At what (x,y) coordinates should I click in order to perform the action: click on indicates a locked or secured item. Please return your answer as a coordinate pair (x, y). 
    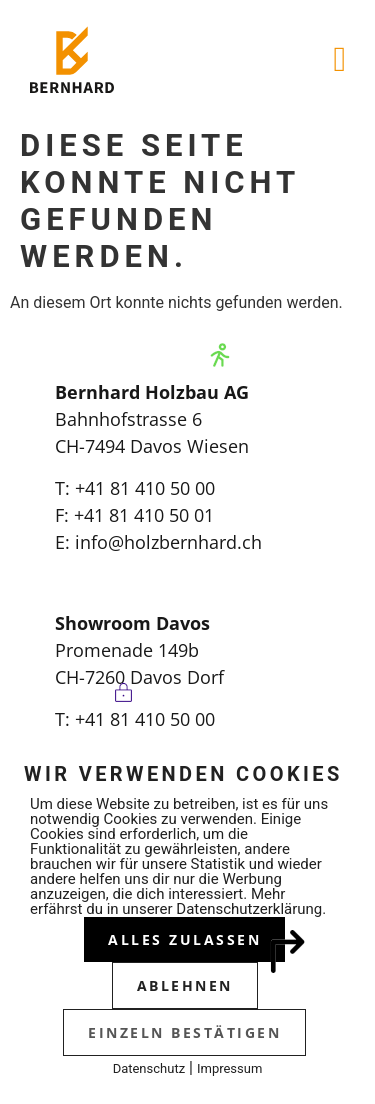
    Looking at the image, I should click on (123, 693).